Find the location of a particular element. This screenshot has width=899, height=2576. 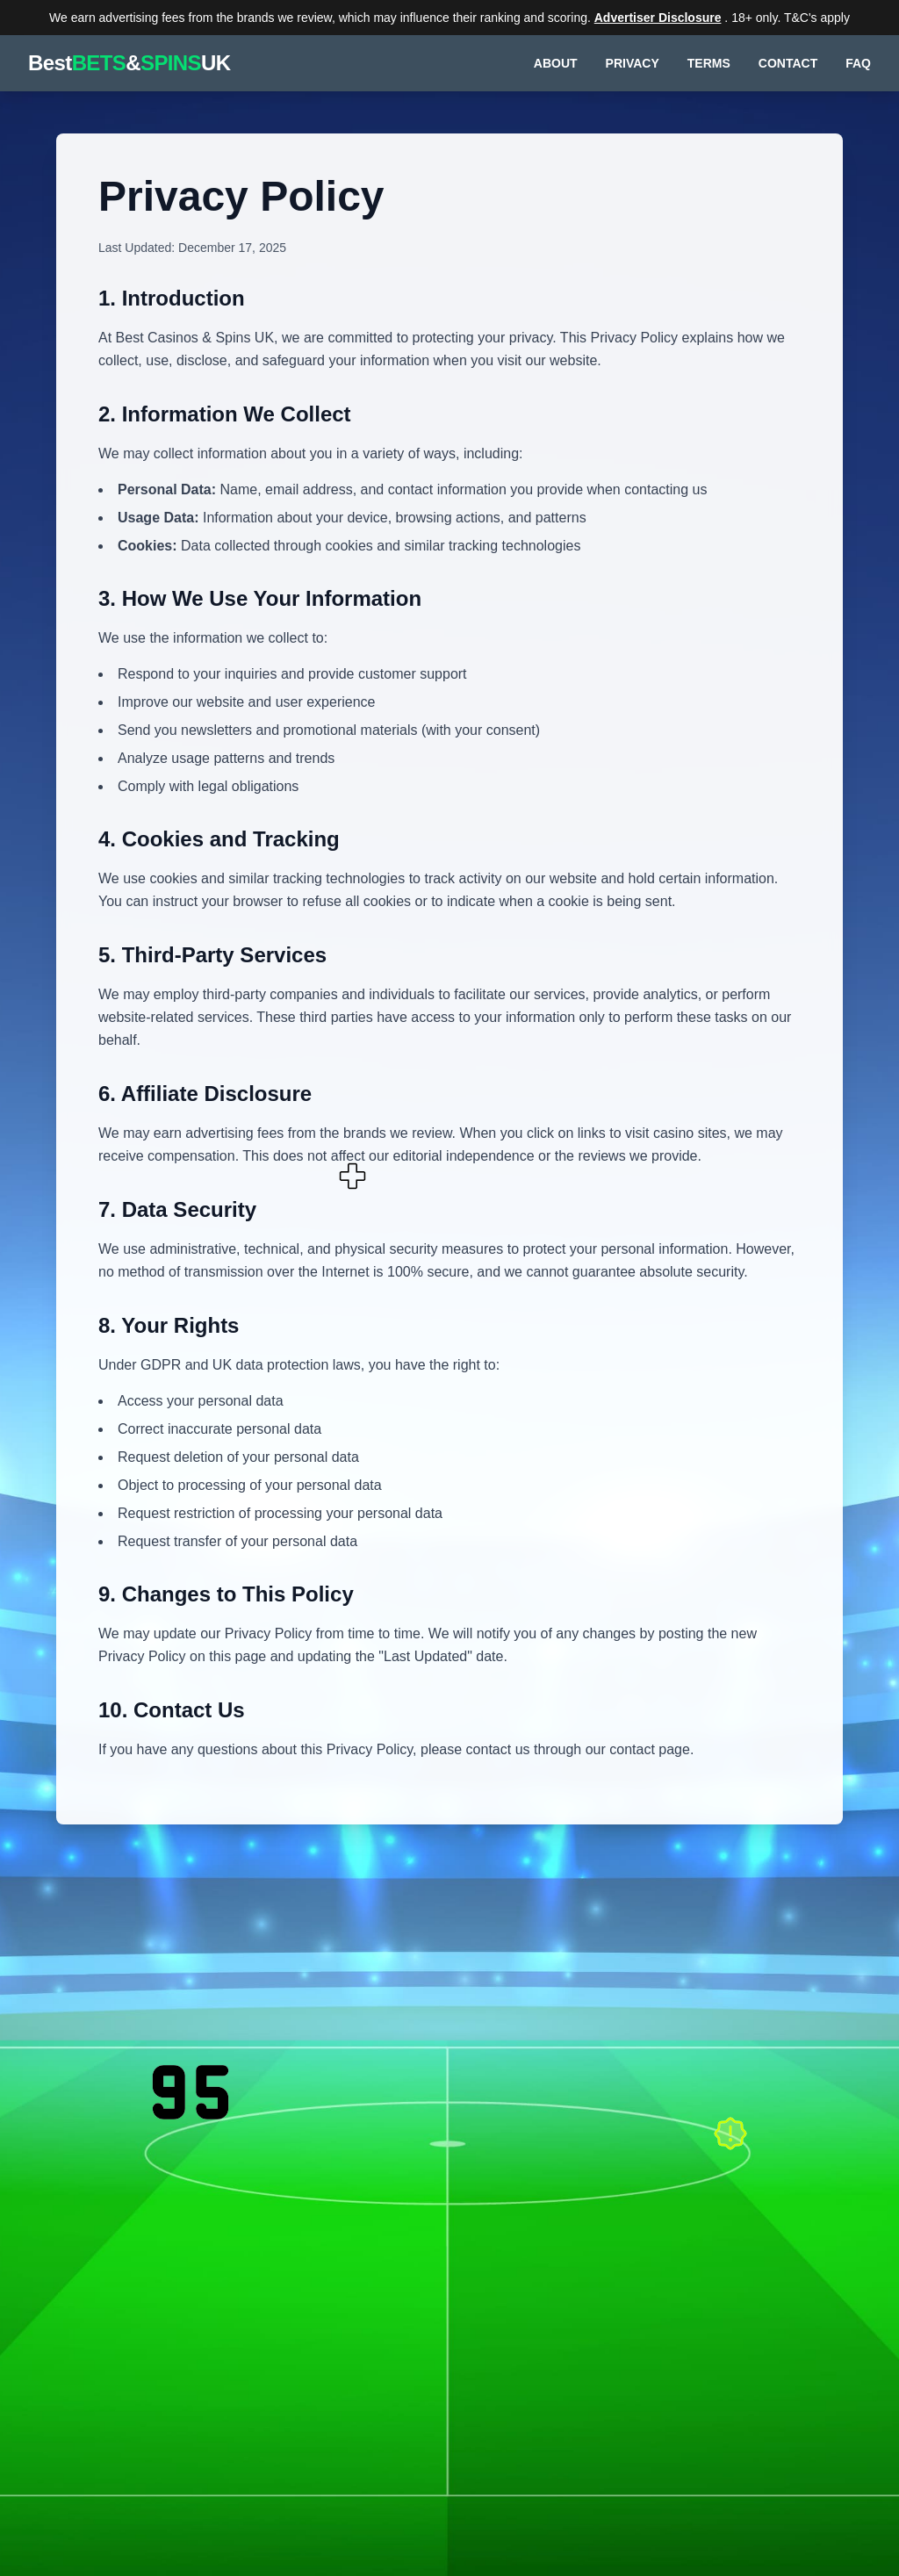

indicates item number 95 in a list or sequence is located at coordinates (191, 2092).